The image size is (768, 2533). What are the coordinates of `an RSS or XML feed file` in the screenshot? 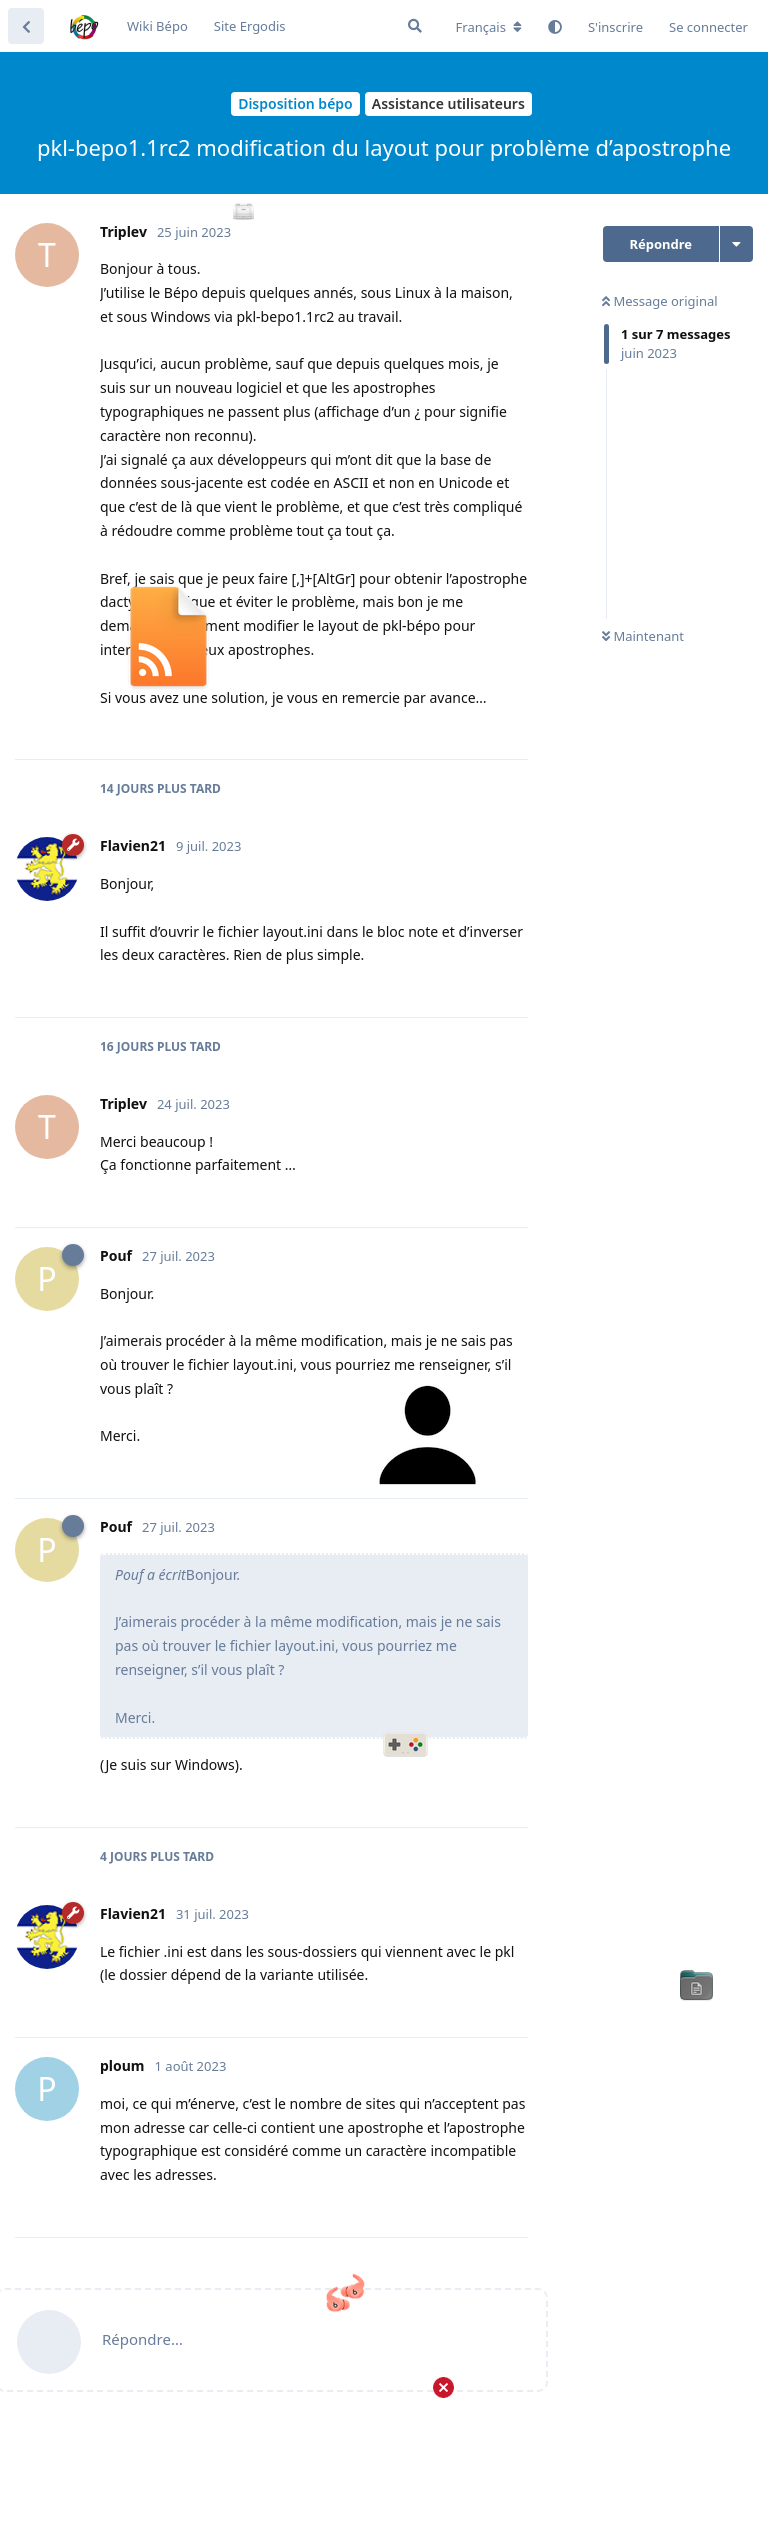 It's located at (168, 636).